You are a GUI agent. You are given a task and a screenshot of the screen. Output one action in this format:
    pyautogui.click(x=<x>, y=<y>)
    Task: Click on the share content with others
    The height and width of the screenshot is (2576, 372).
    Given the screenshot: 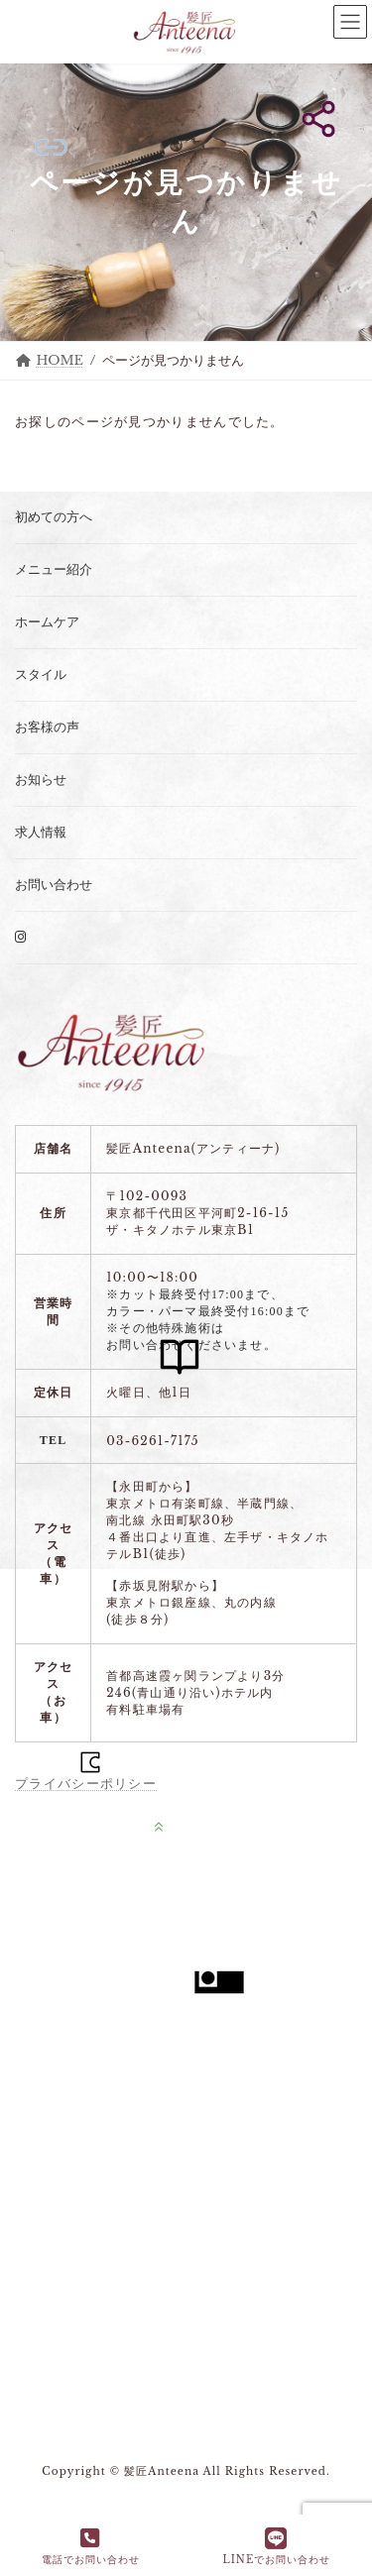 What is the action you would take?
    pyautogui.click(x=318, y=119)
    